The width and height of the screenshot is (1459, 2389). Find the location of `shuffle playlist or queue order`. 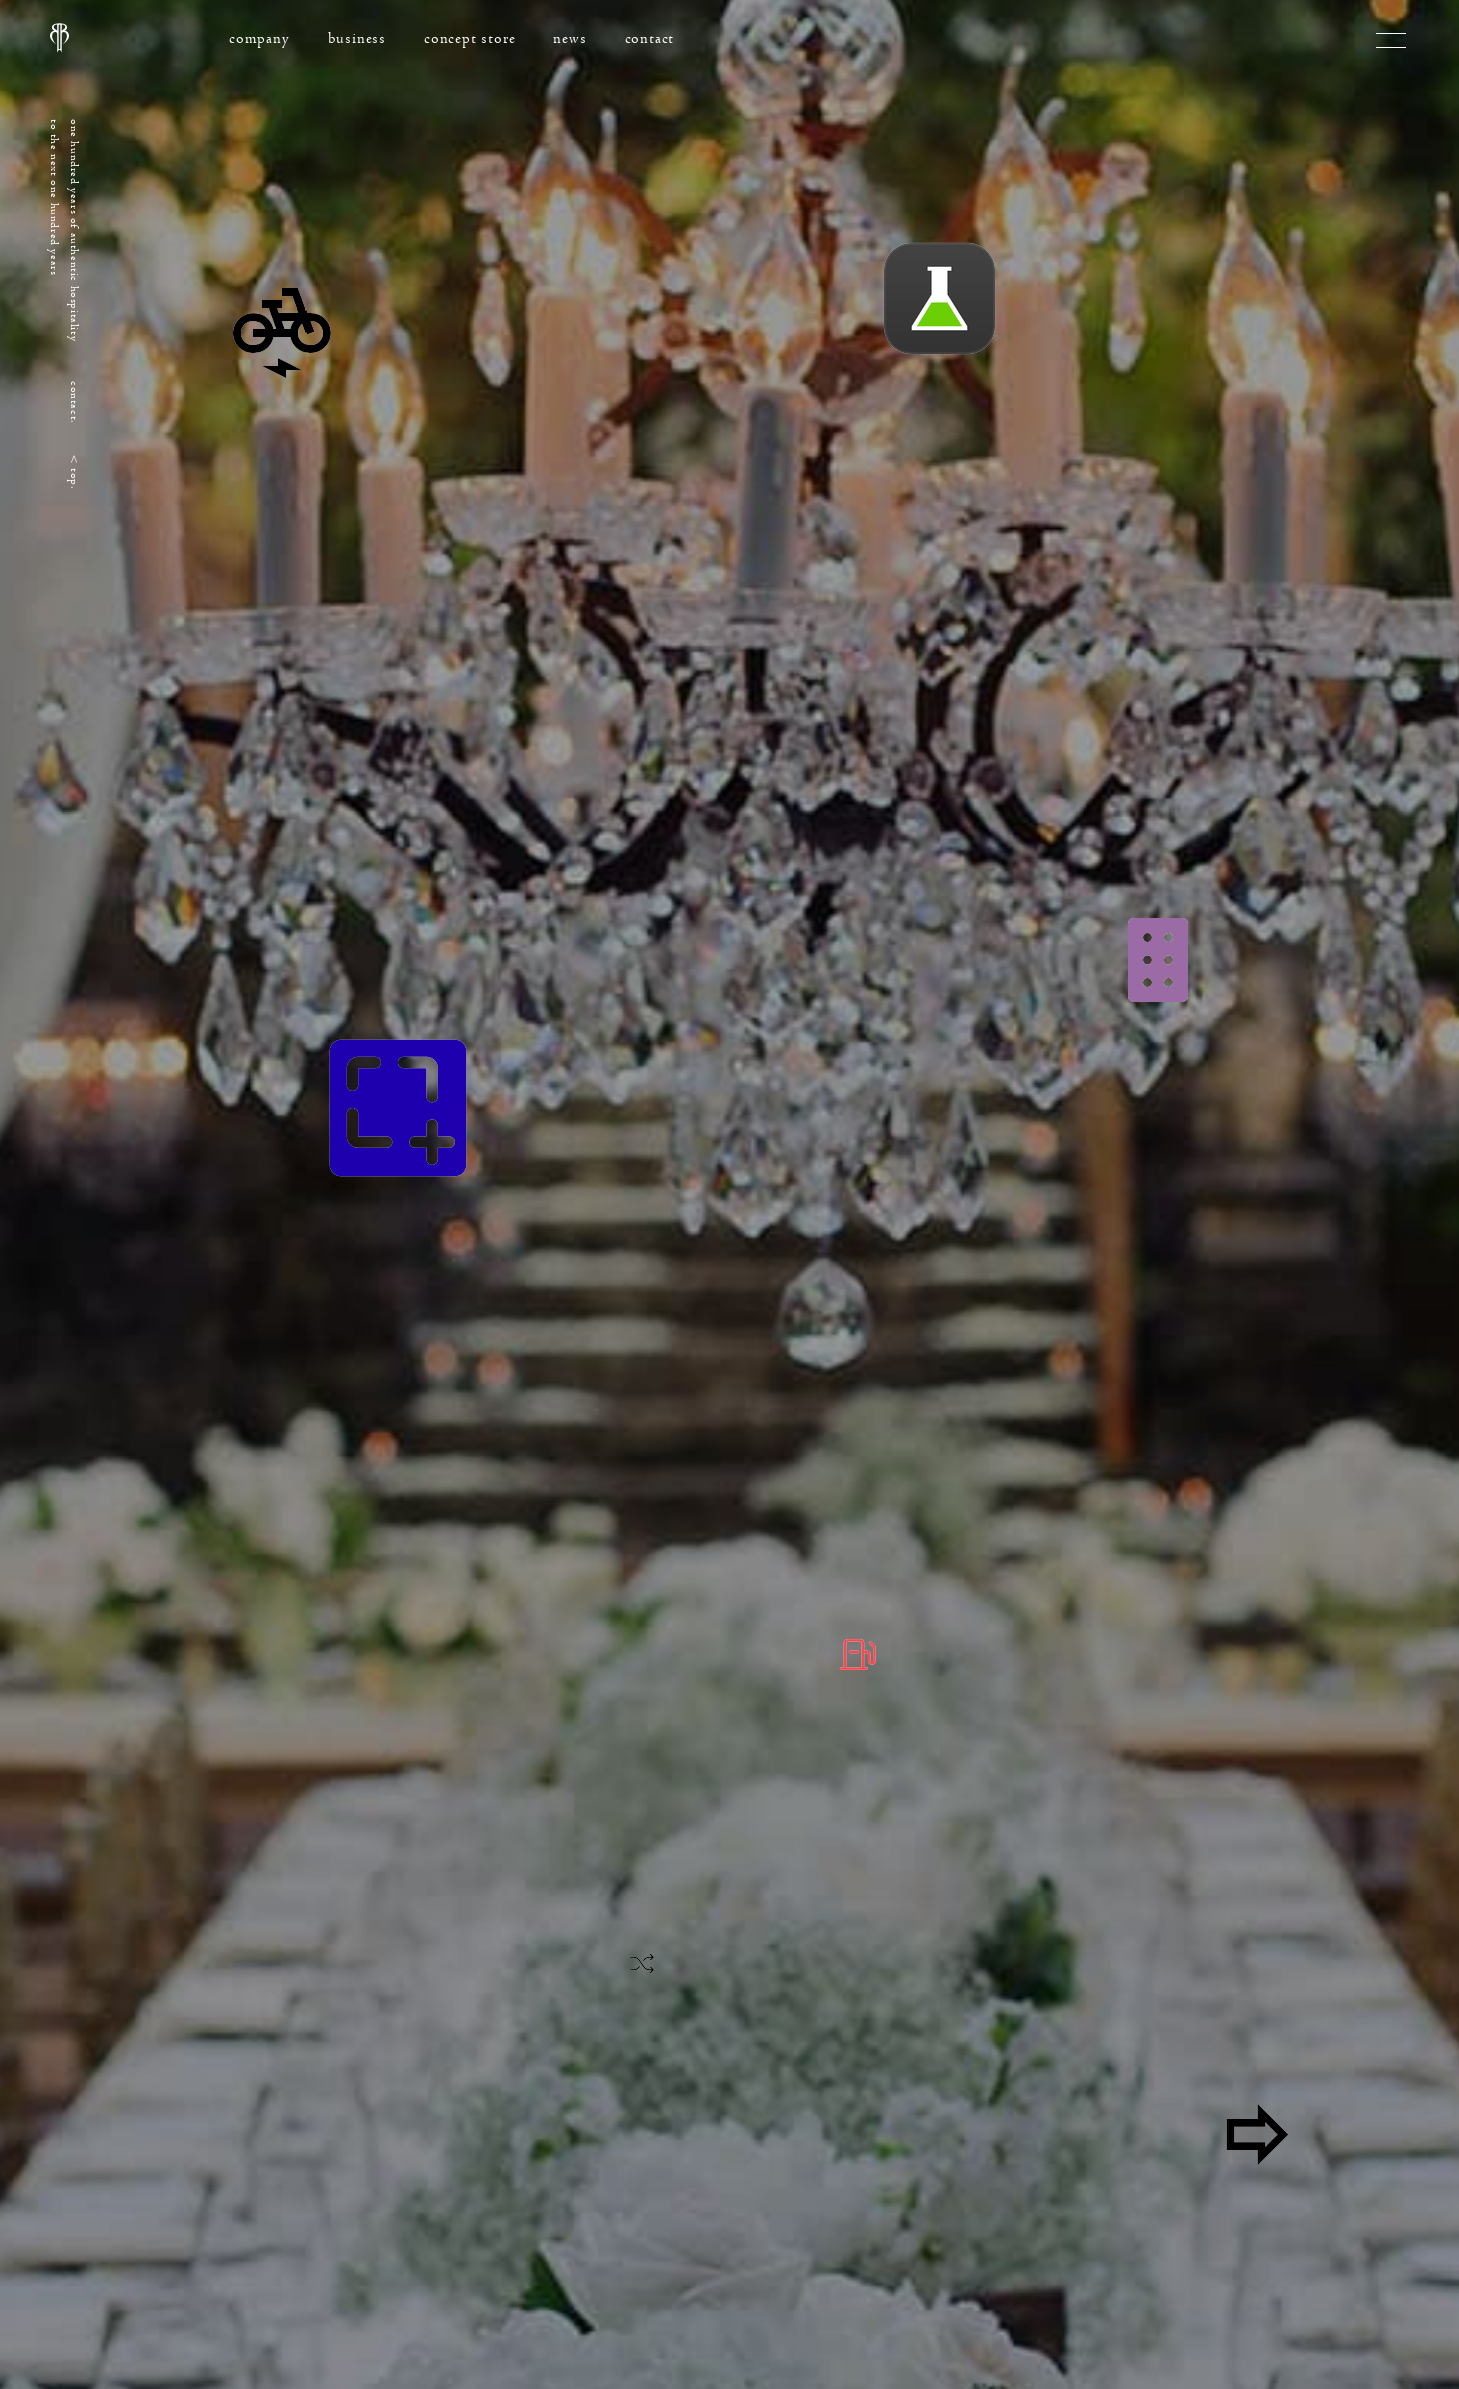

shuffle playlist or queue order is located at coordinates (641, 1963).